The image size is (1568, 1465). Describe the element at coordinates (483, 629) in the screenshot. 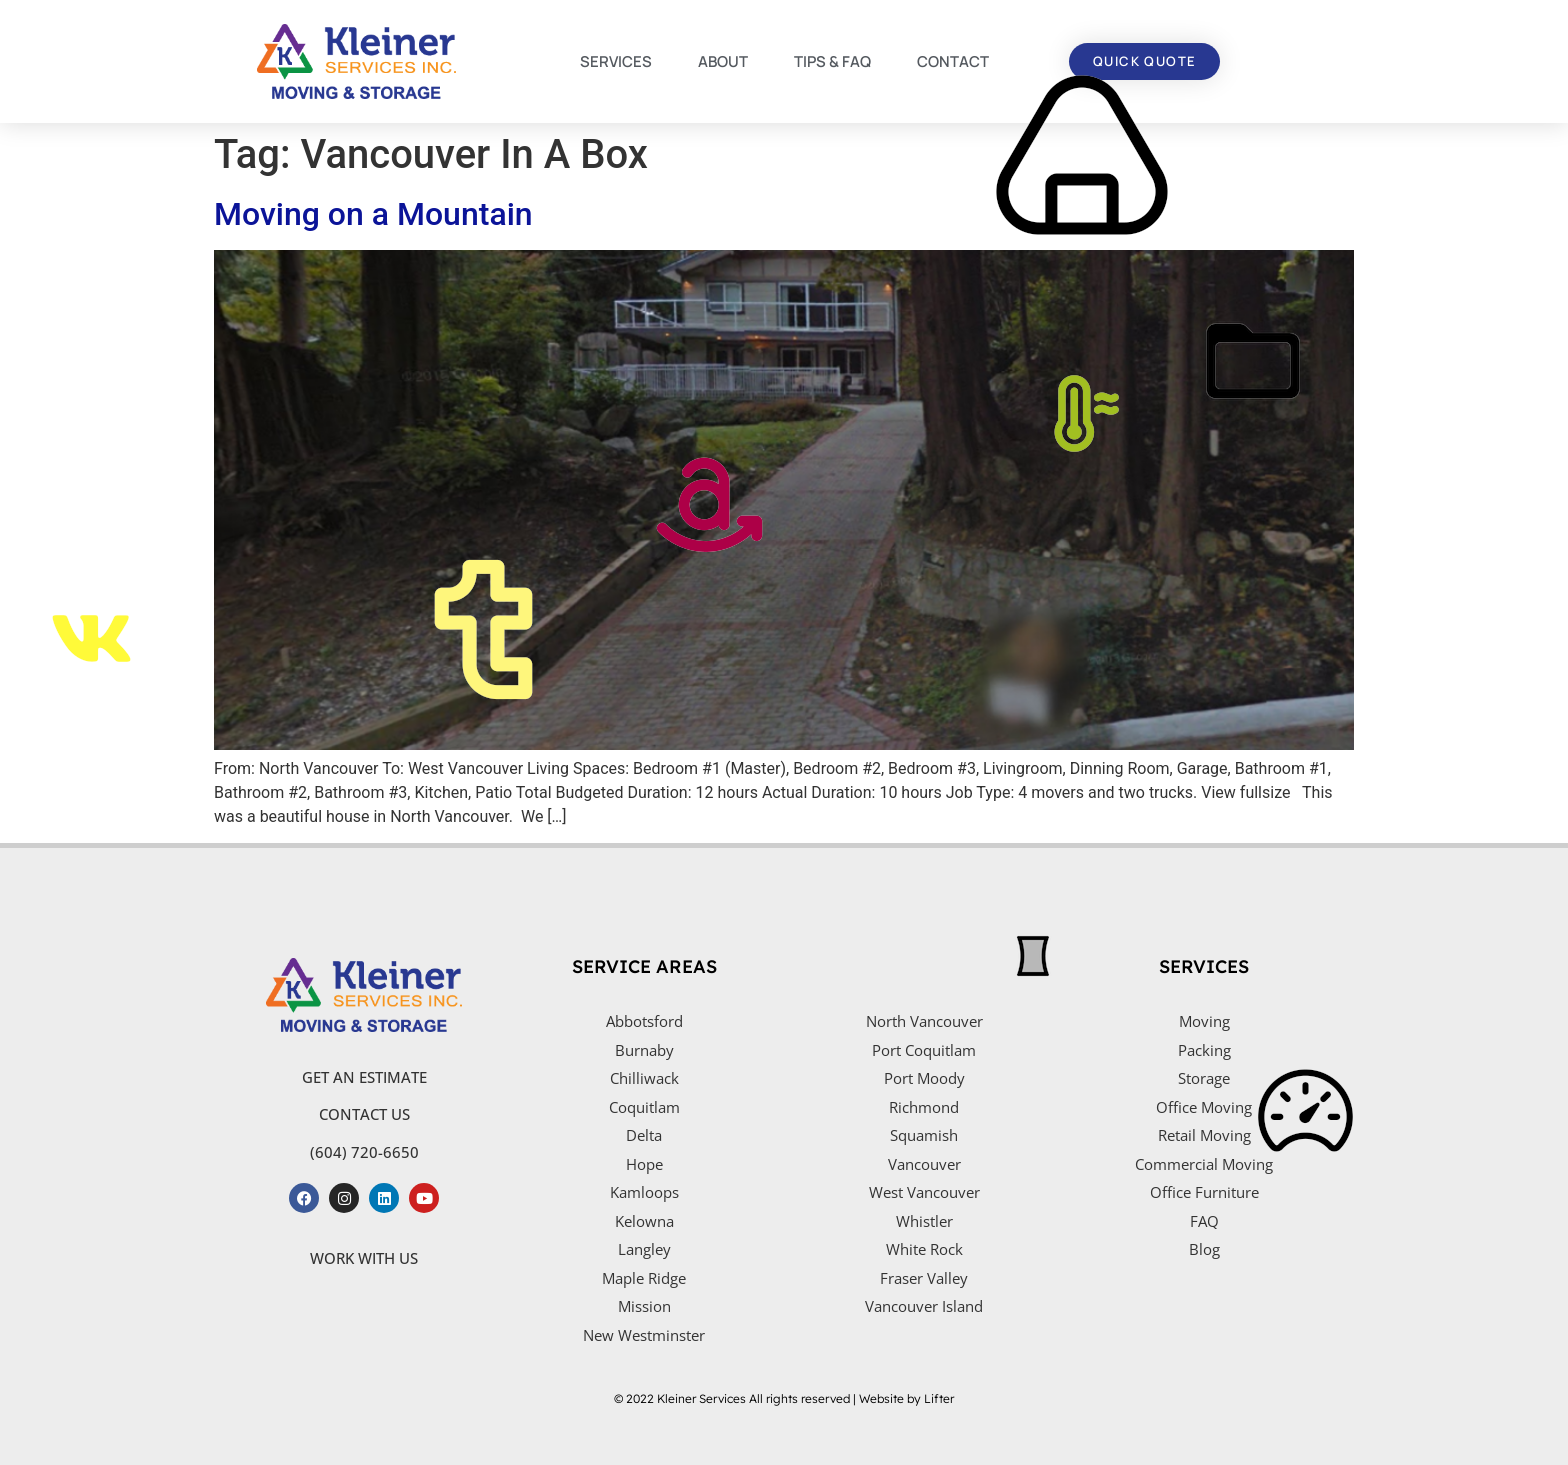

I see `open tumblr app` at that location.